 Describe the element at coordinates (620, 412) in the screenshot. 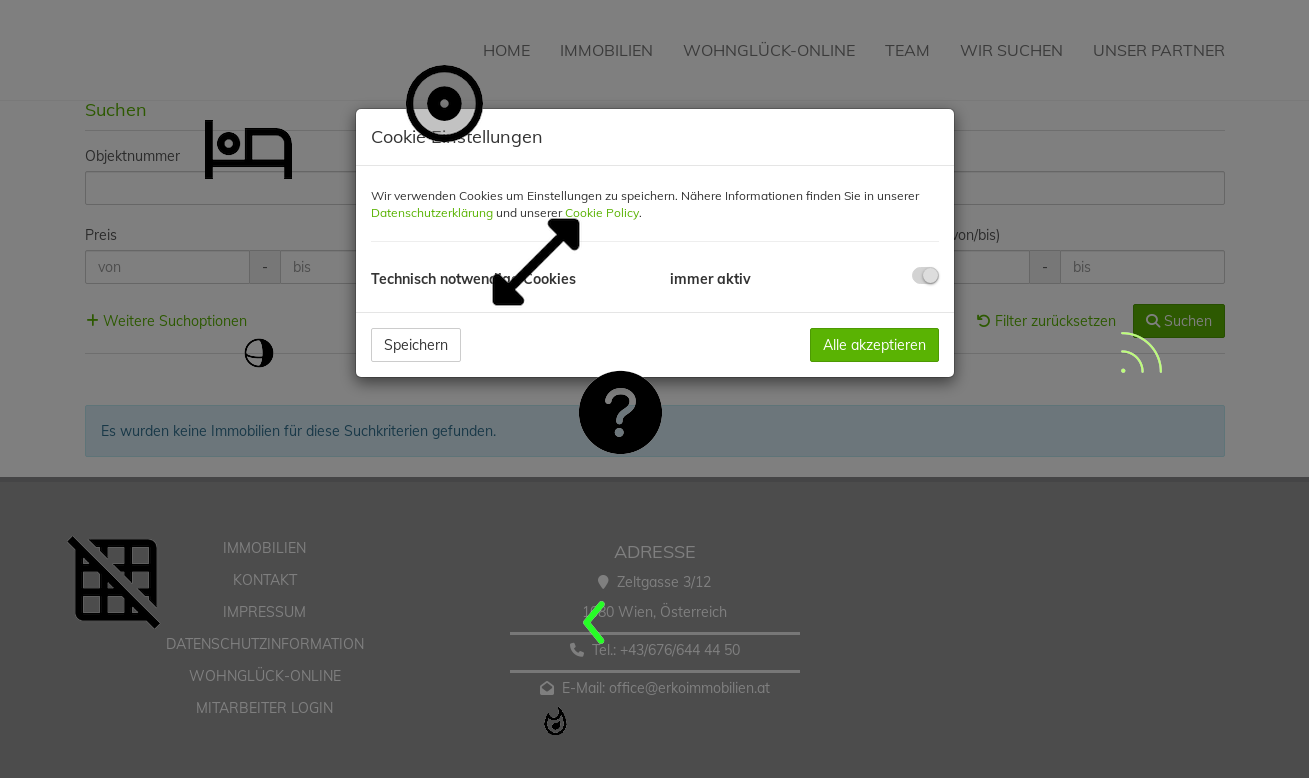

I see `access help or support information` at that location.